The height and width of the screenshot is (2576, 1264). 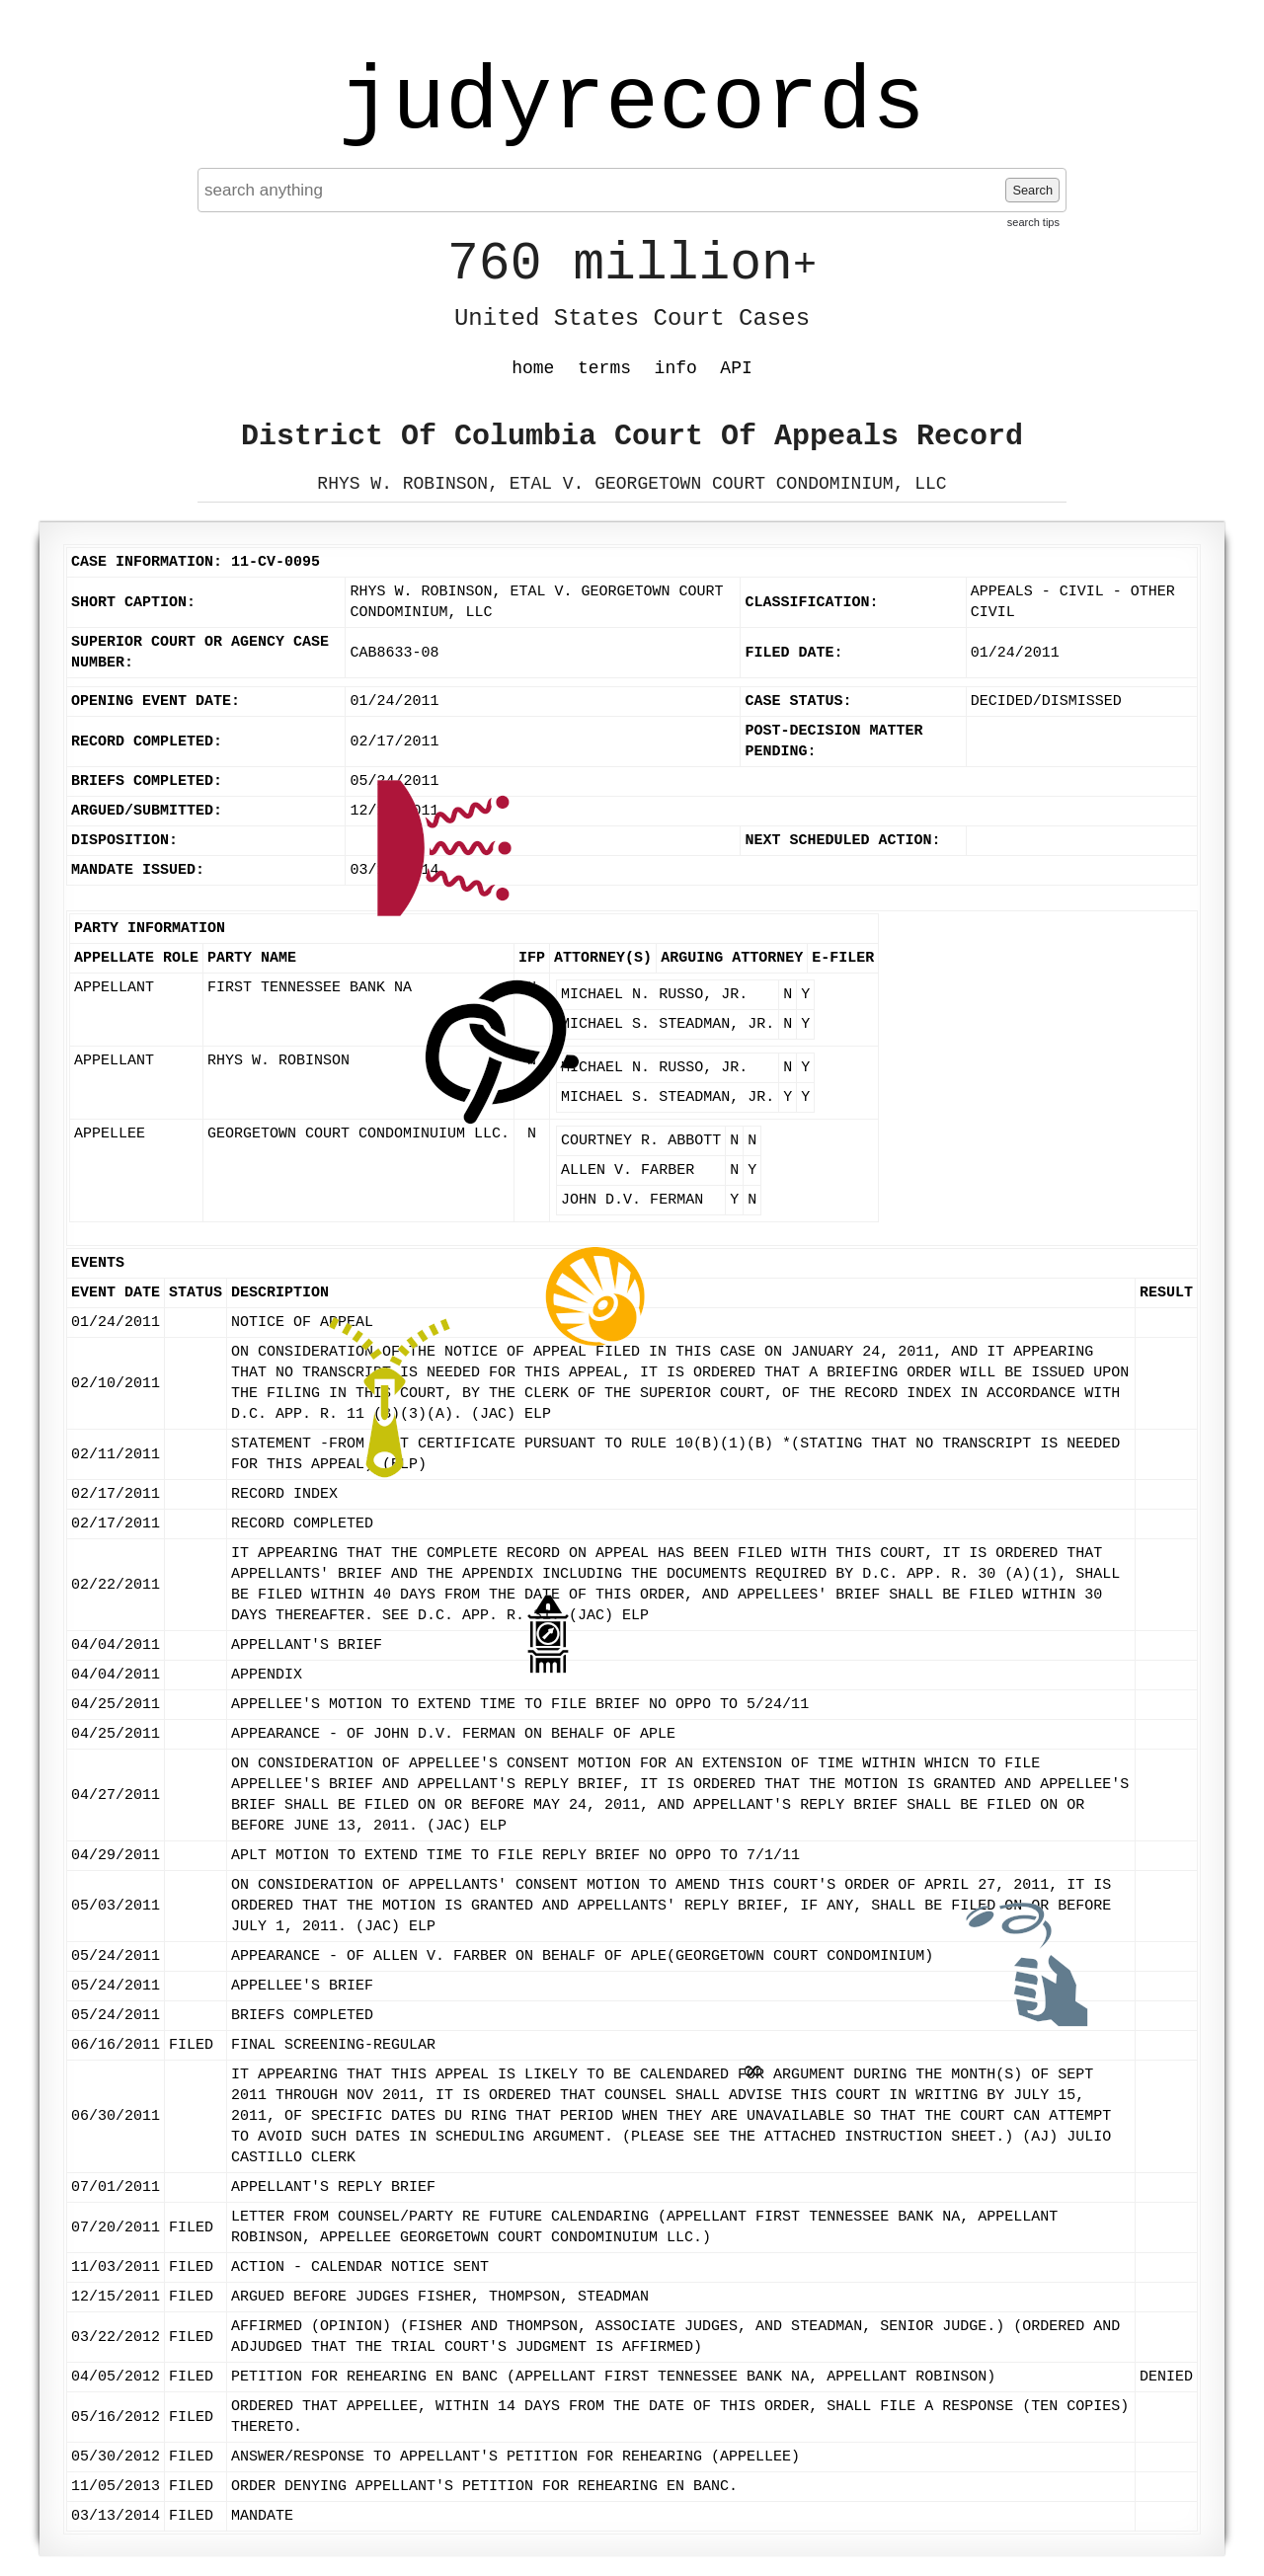 What do you see at coordinates (548, 1634) in the screenshot?
I see `view clock tower landmark or building` at bounding box center [548, 1634].